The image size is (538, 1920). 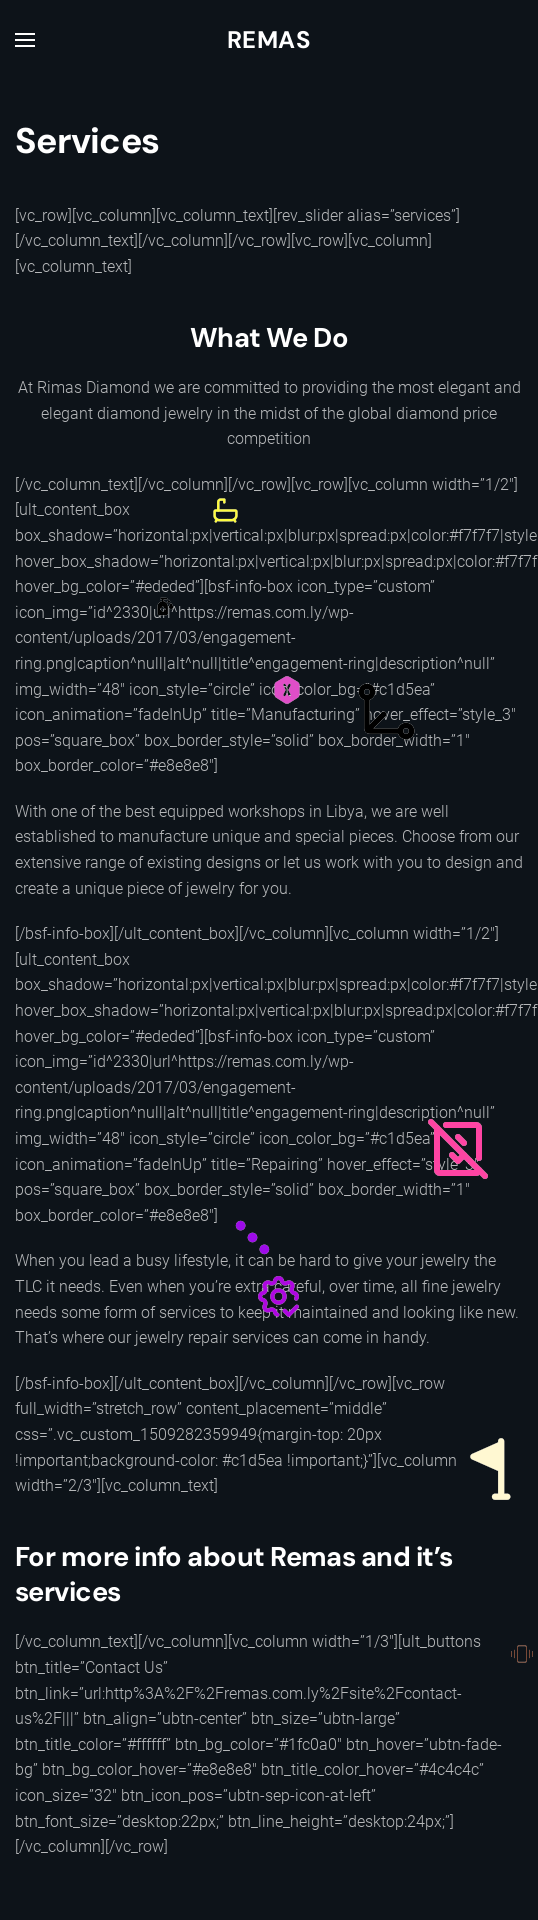 What do you see at coordinates (495, 1469) in the screenshot?
I see `flag or mark an important item` at bounding box center [495, 1469].